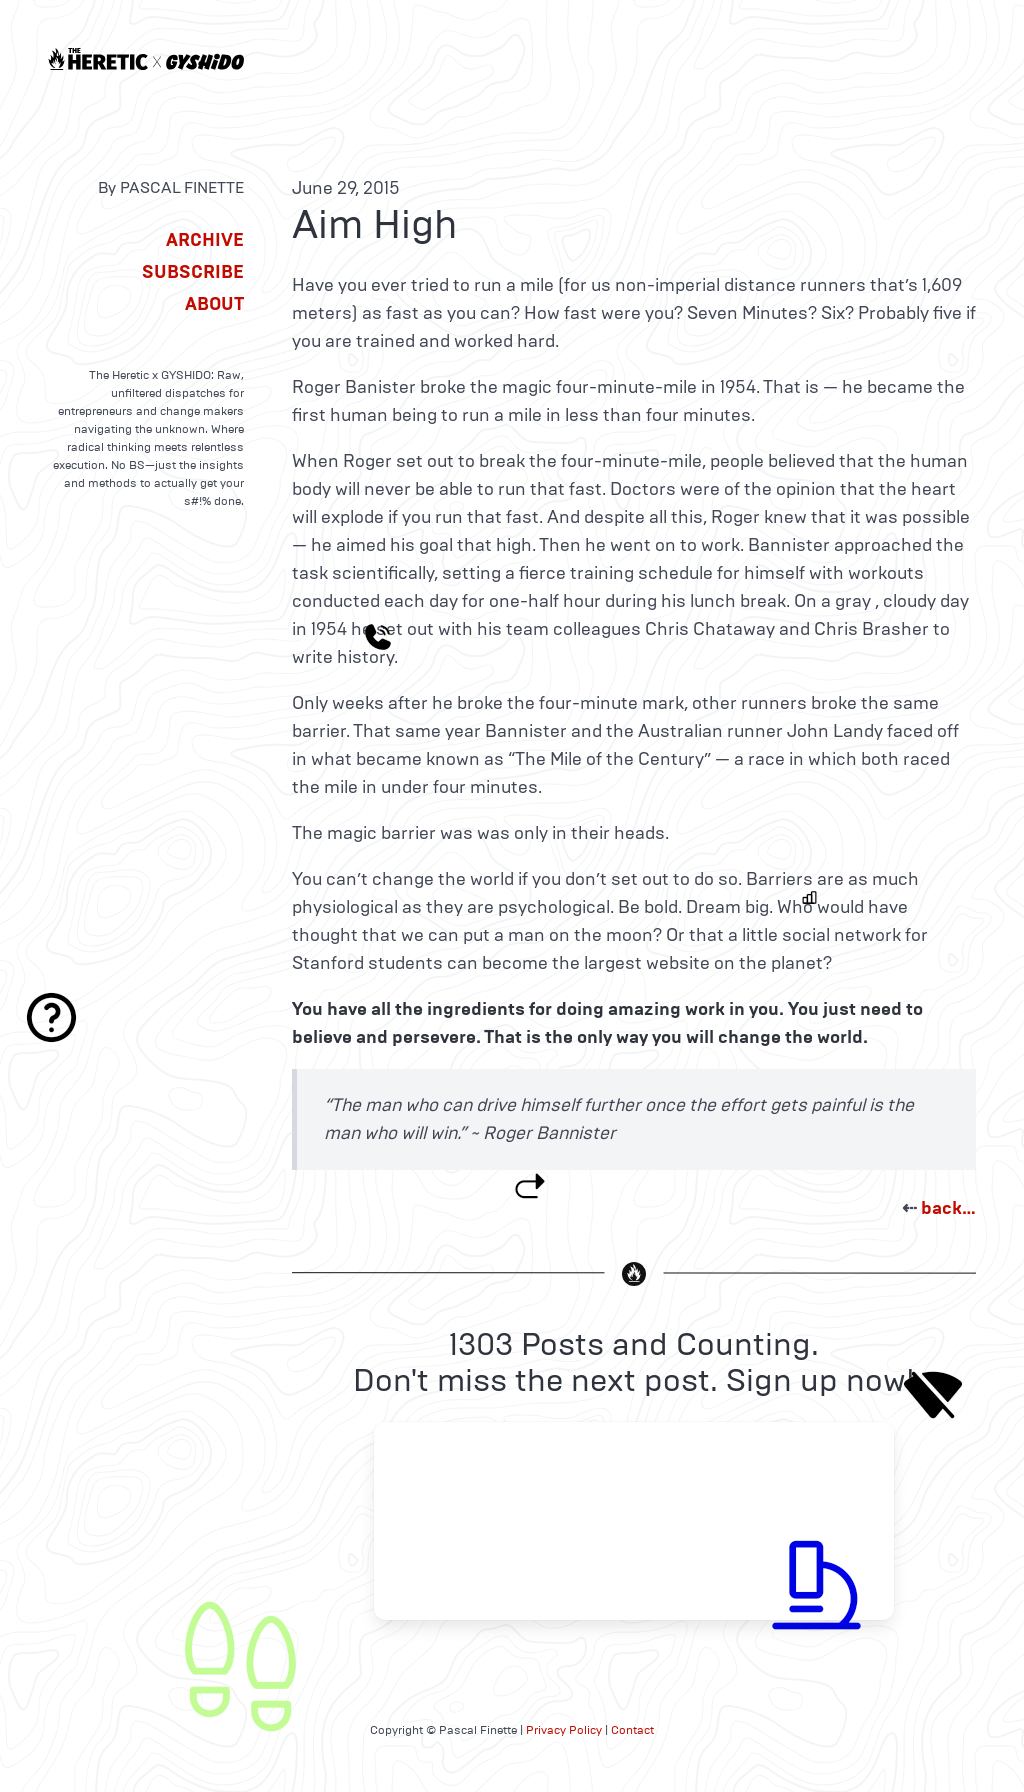 This screenshot has height=1792, width=1024. I want to click on access help or support information, so click(51, 1017).